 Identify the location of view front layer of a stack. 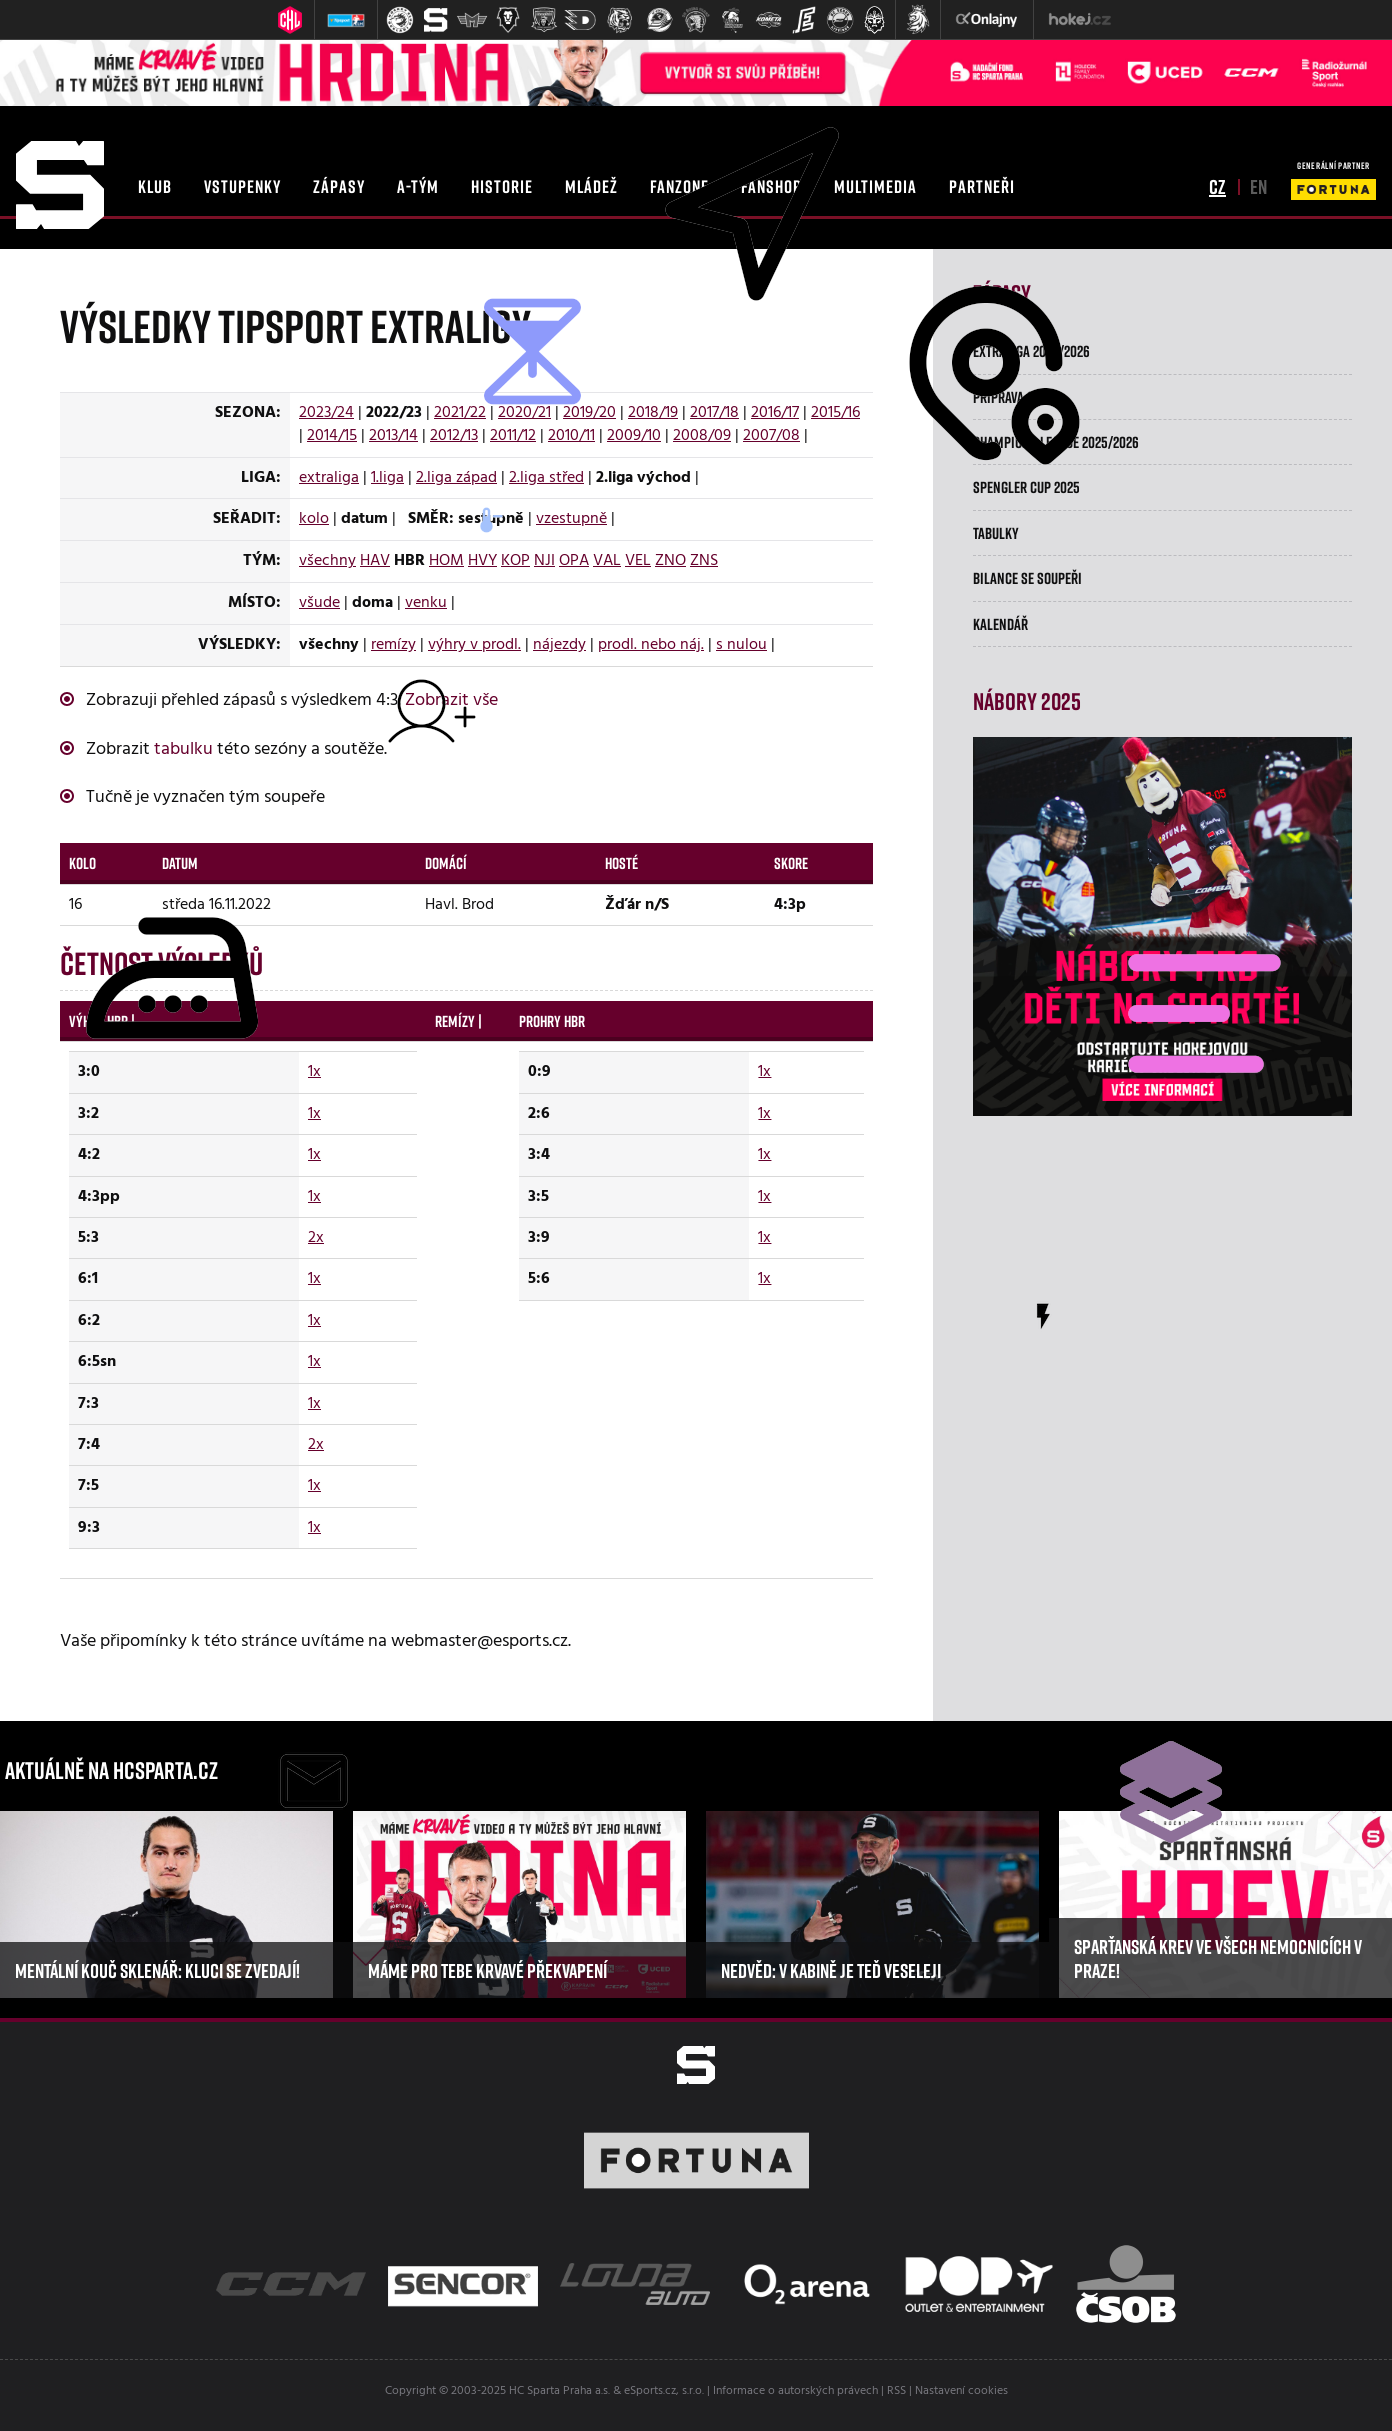
(1171, 1792).